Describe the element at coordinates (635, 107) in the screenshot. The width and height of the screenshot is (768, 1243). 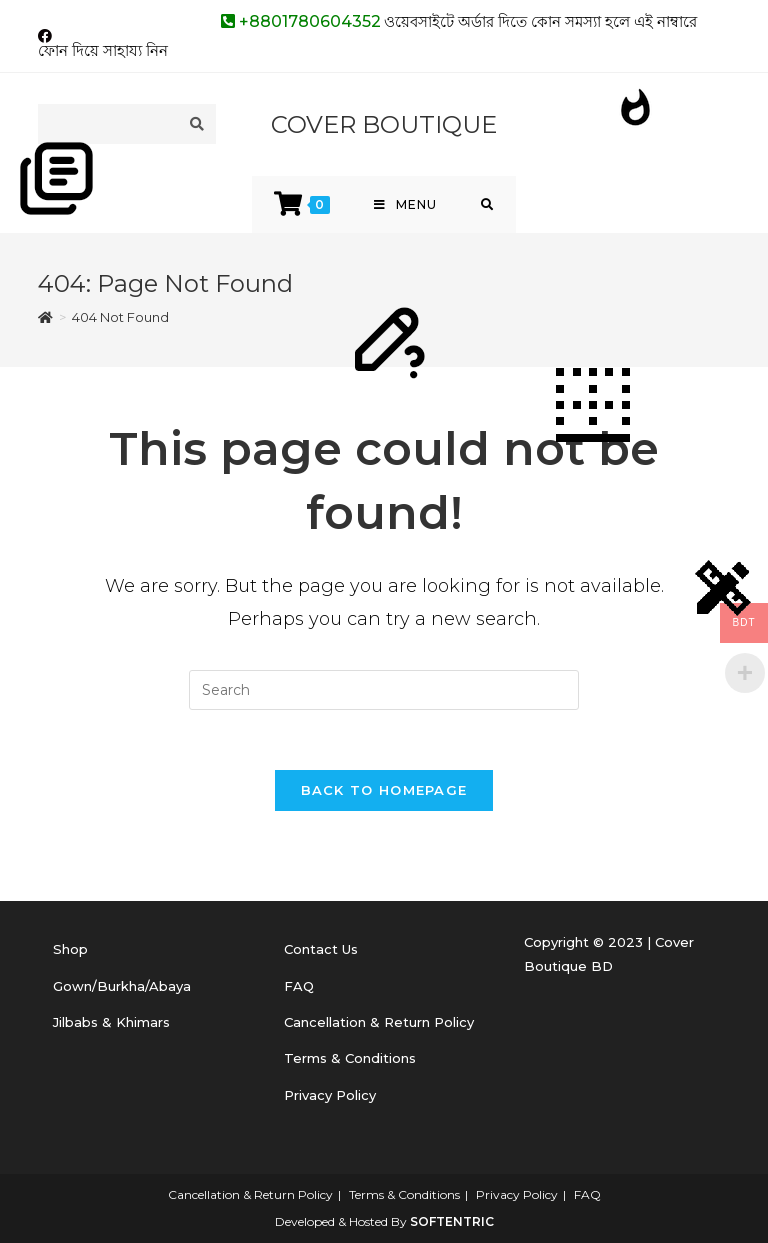
I see `view trending or popular content` at that location.